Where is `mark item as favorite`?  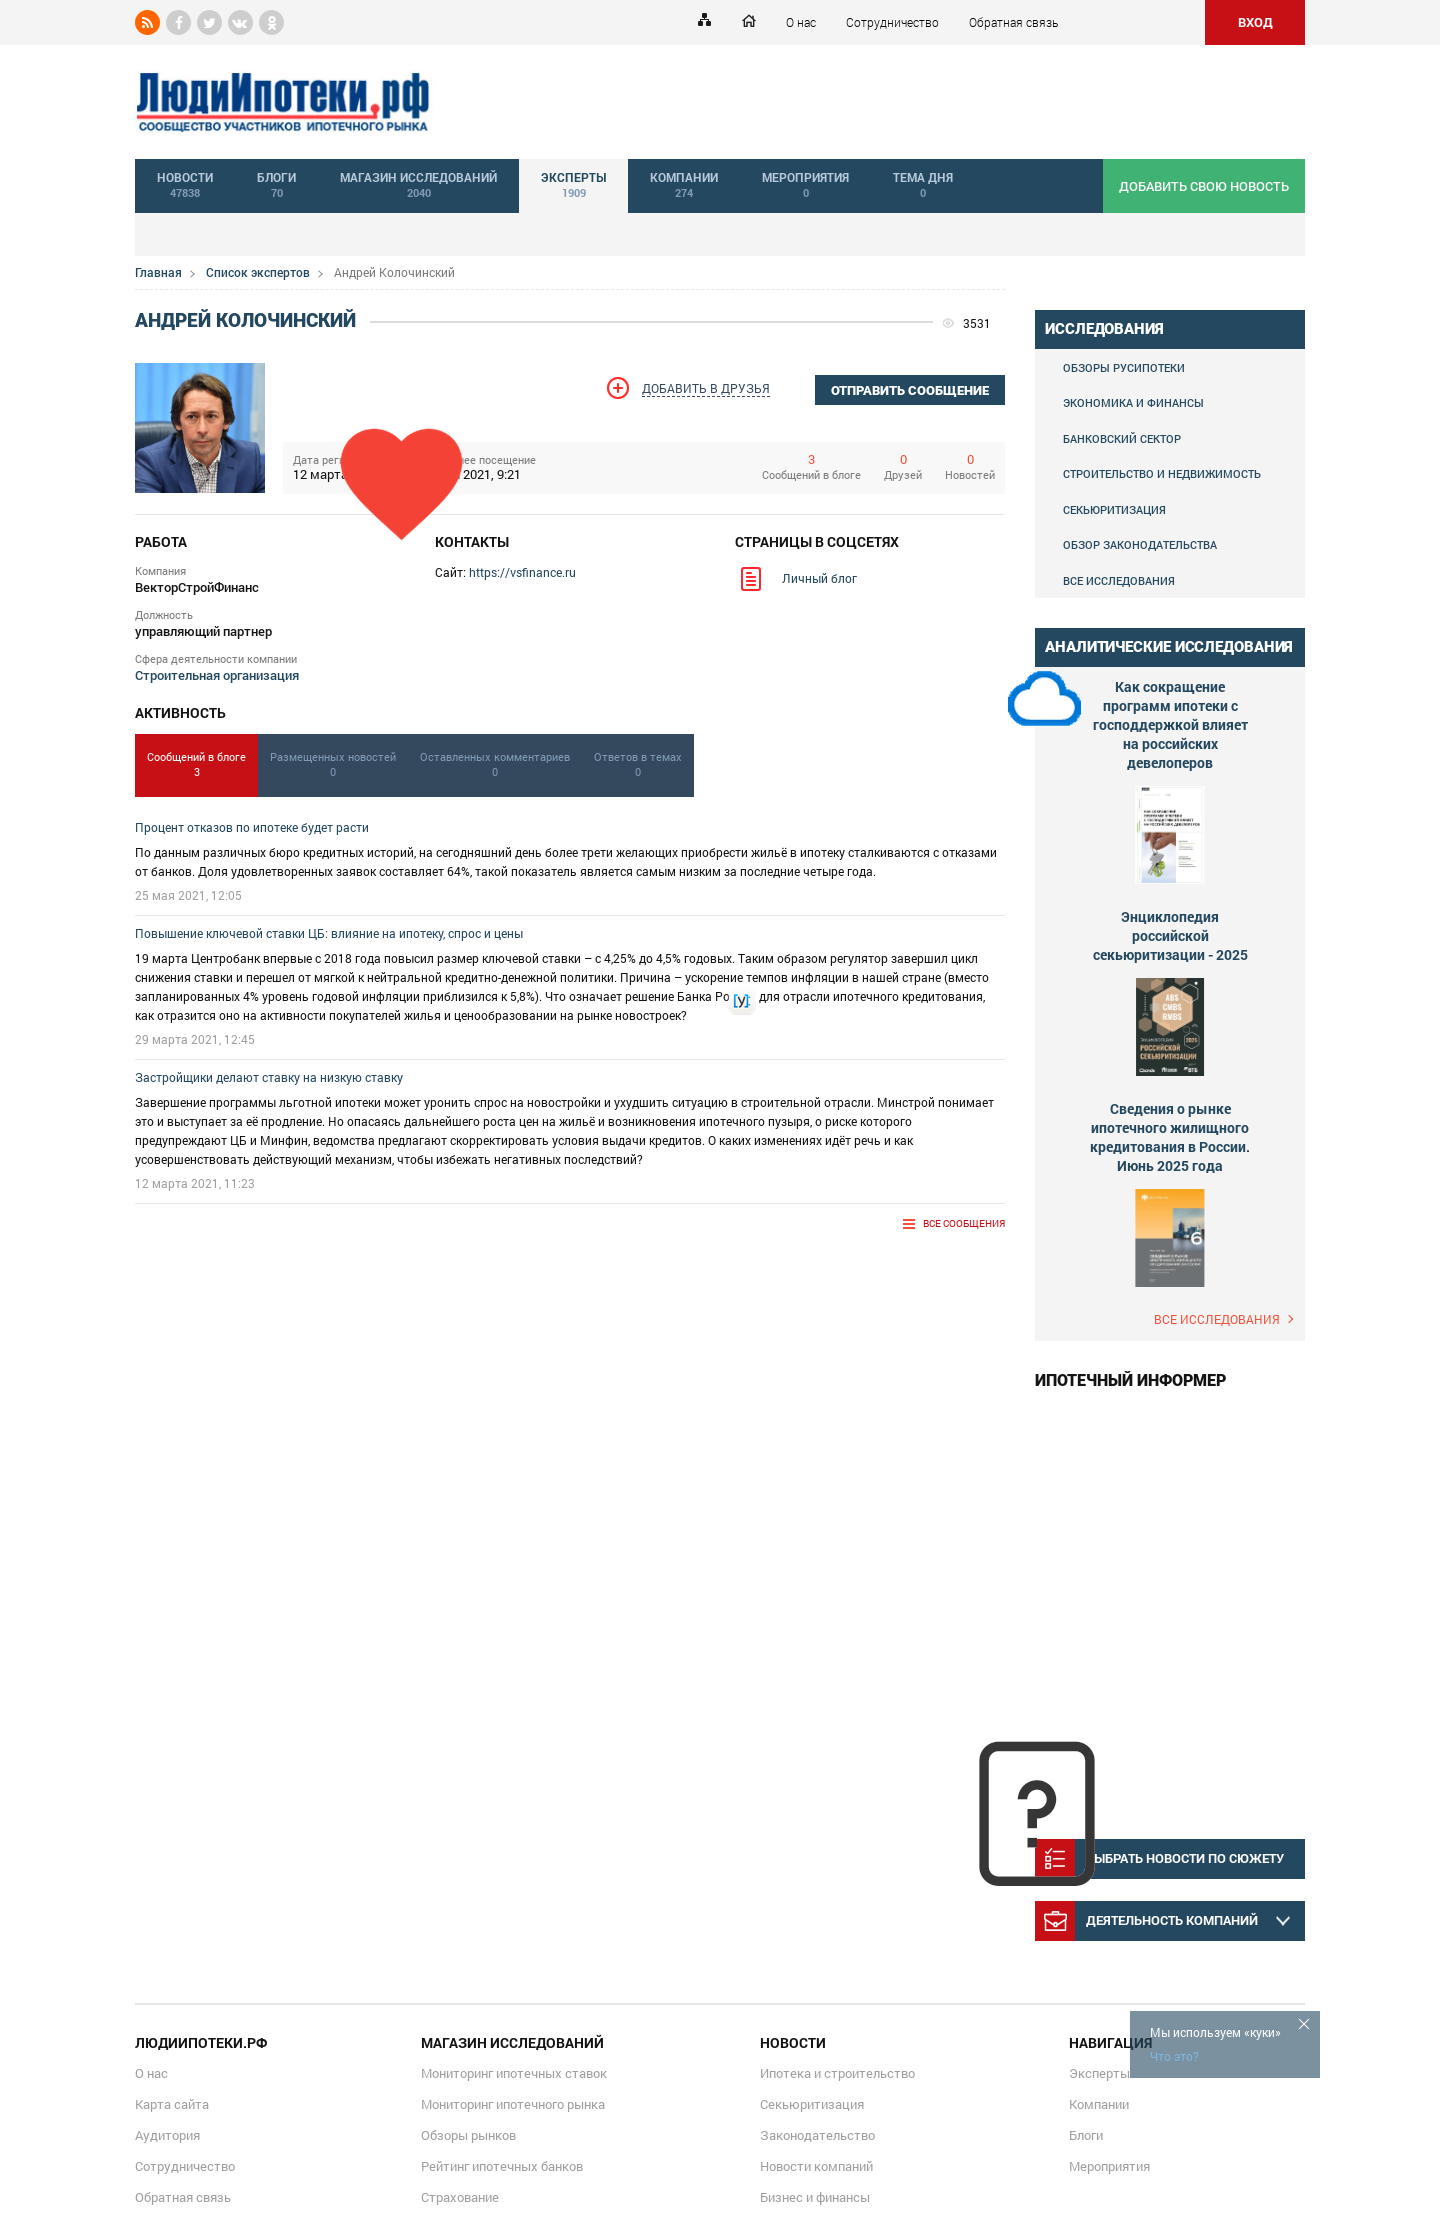
mark item as favorite is located at coordinates (401, 484).